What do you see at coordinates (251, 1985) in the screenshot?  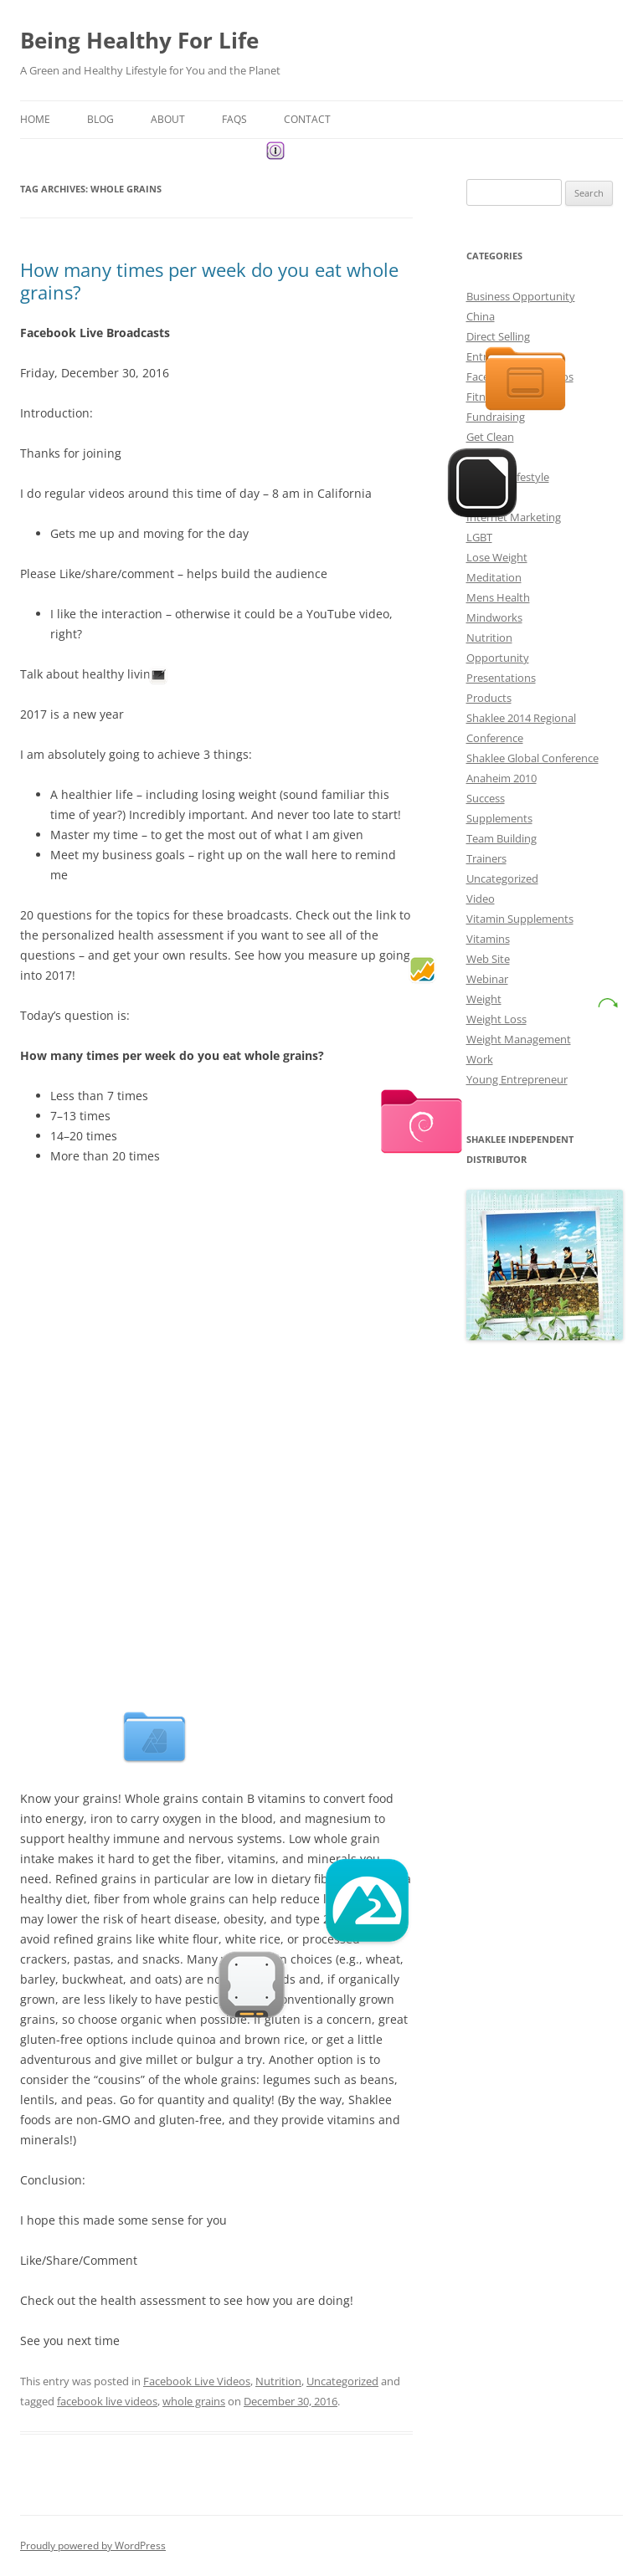 I see `open disk and storage preferences` at bounding box center [251, 1985].